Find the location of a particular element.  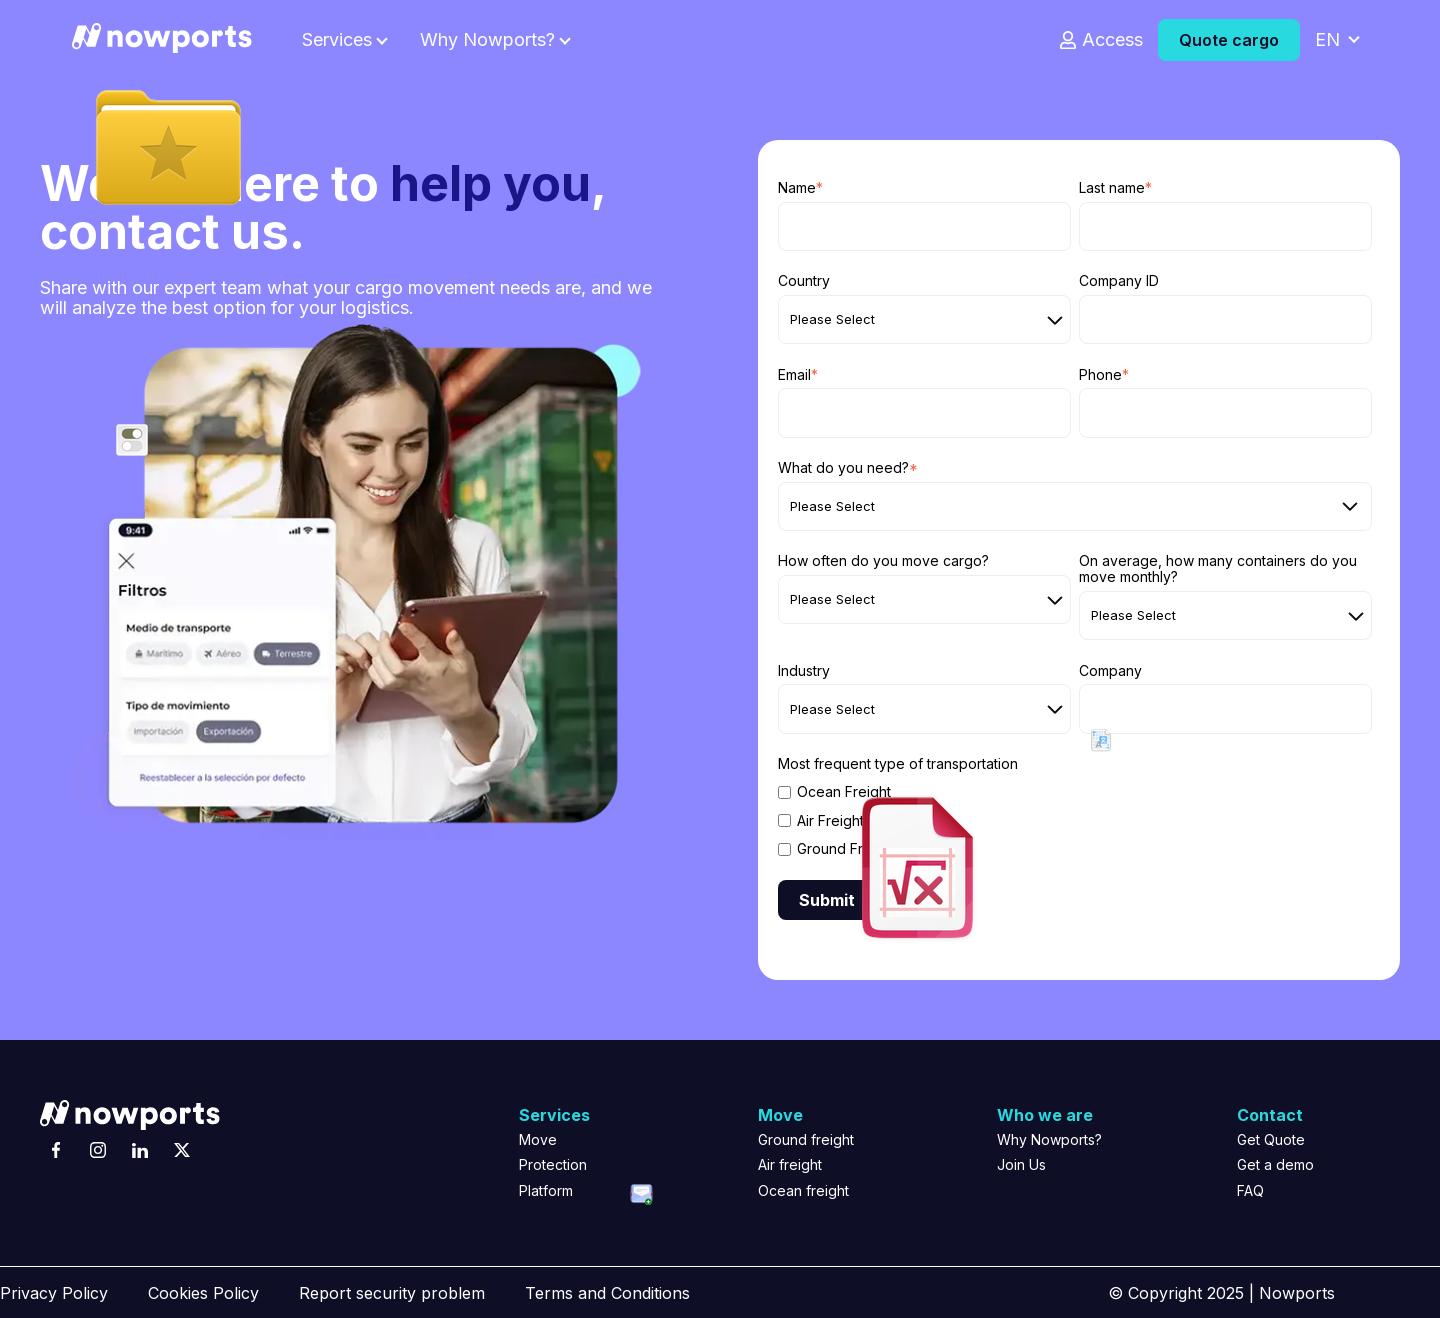

open system tweaks or customization settings is located at coordinates (132, 440).